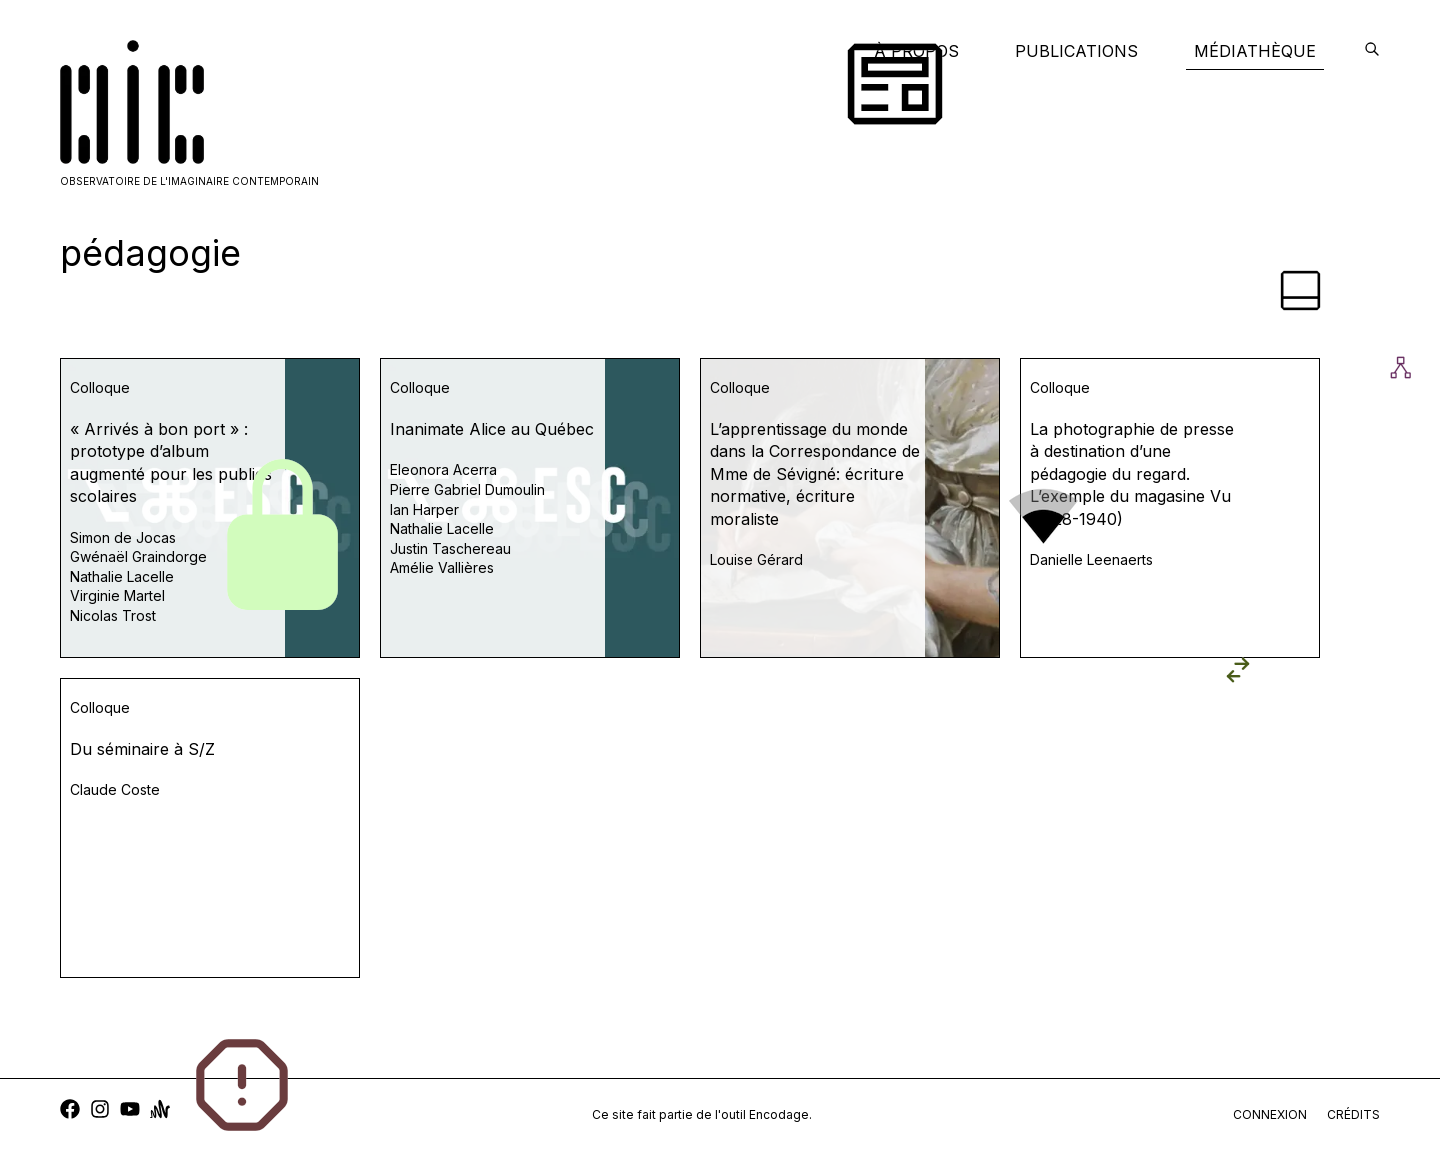 The image size is (1440, 1164). I want to click on indicates a critical warning or error state, so click(242, 1085).